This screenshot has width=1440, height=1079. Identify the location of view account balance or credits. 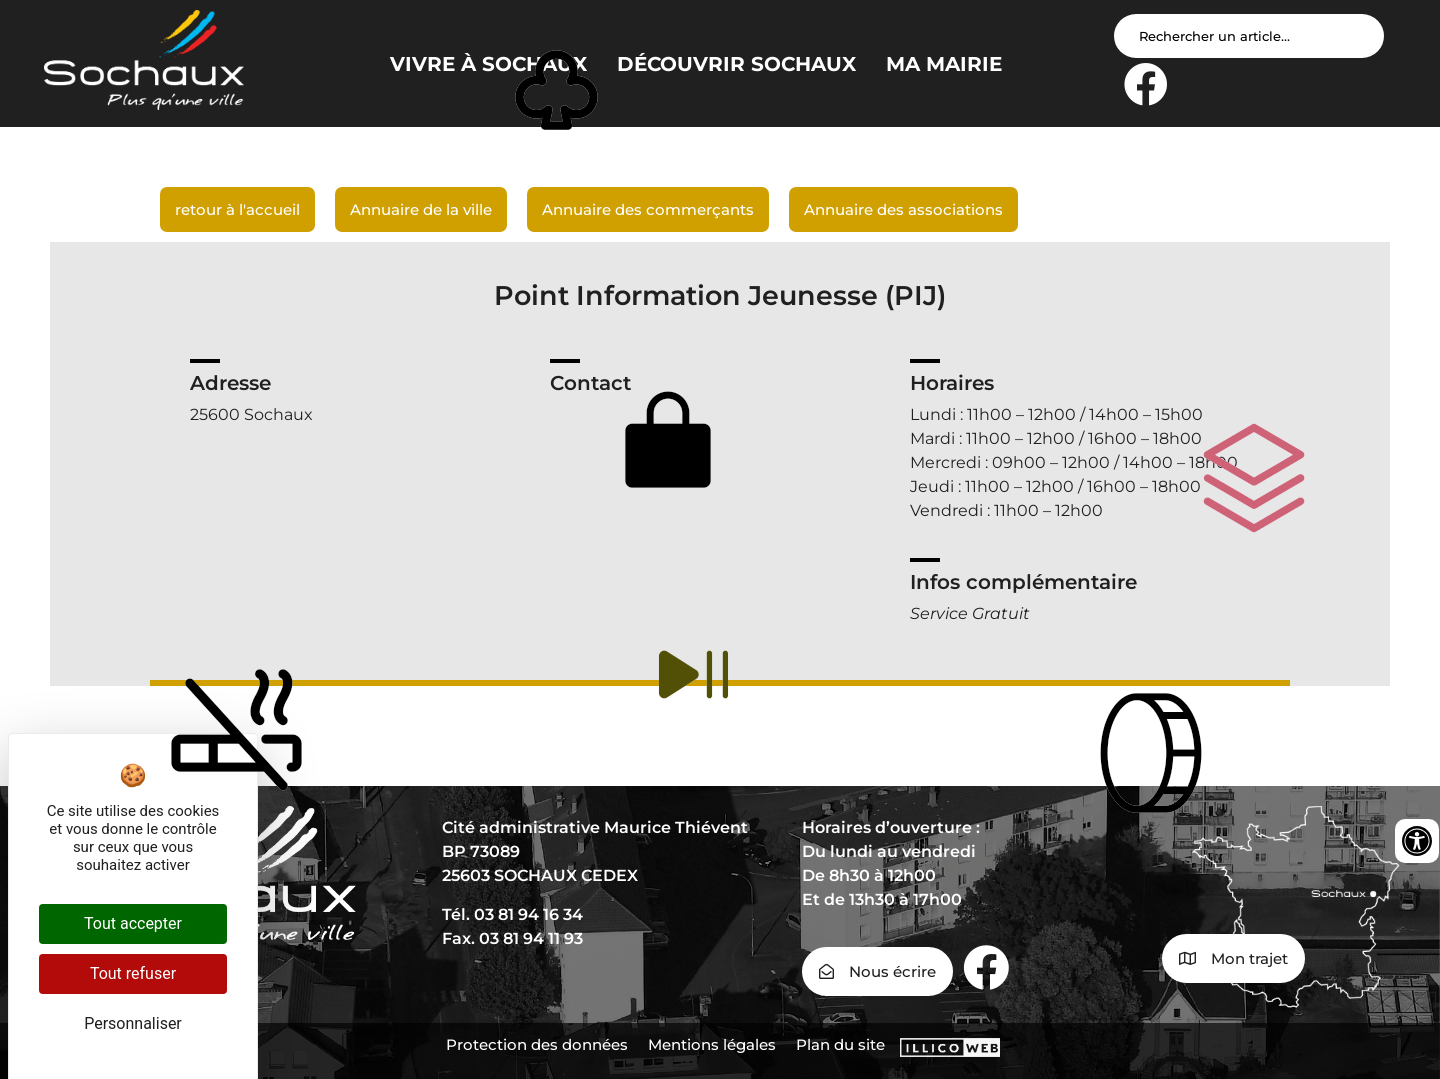
(1151, 753).